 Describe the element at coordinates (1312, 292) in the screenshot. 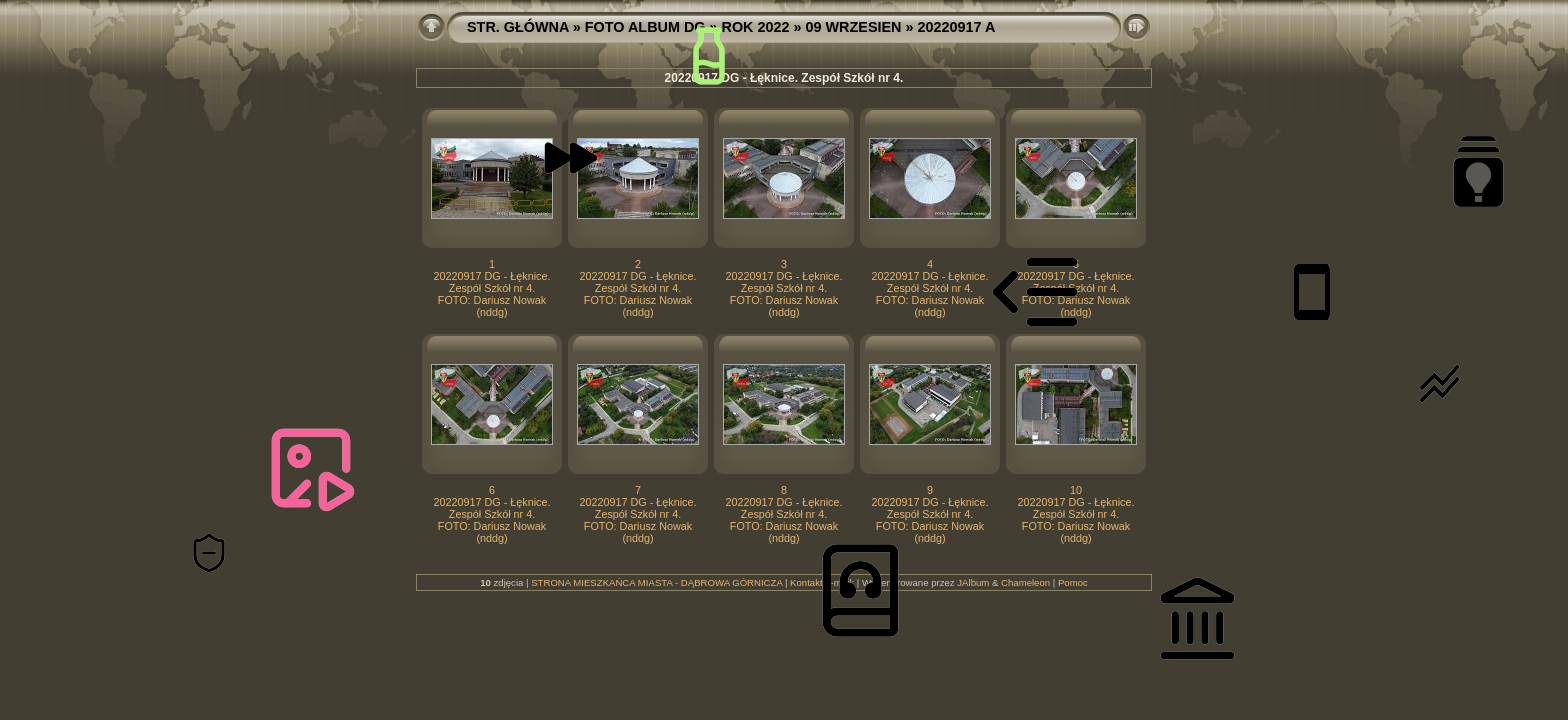

I see `view on mobile device` at that location.